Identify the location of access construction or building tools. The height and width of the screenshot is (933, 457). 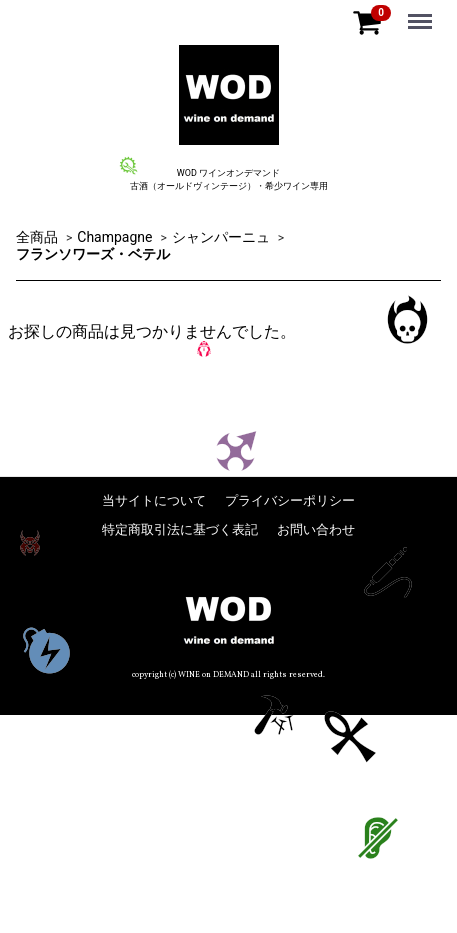
(274, 715).